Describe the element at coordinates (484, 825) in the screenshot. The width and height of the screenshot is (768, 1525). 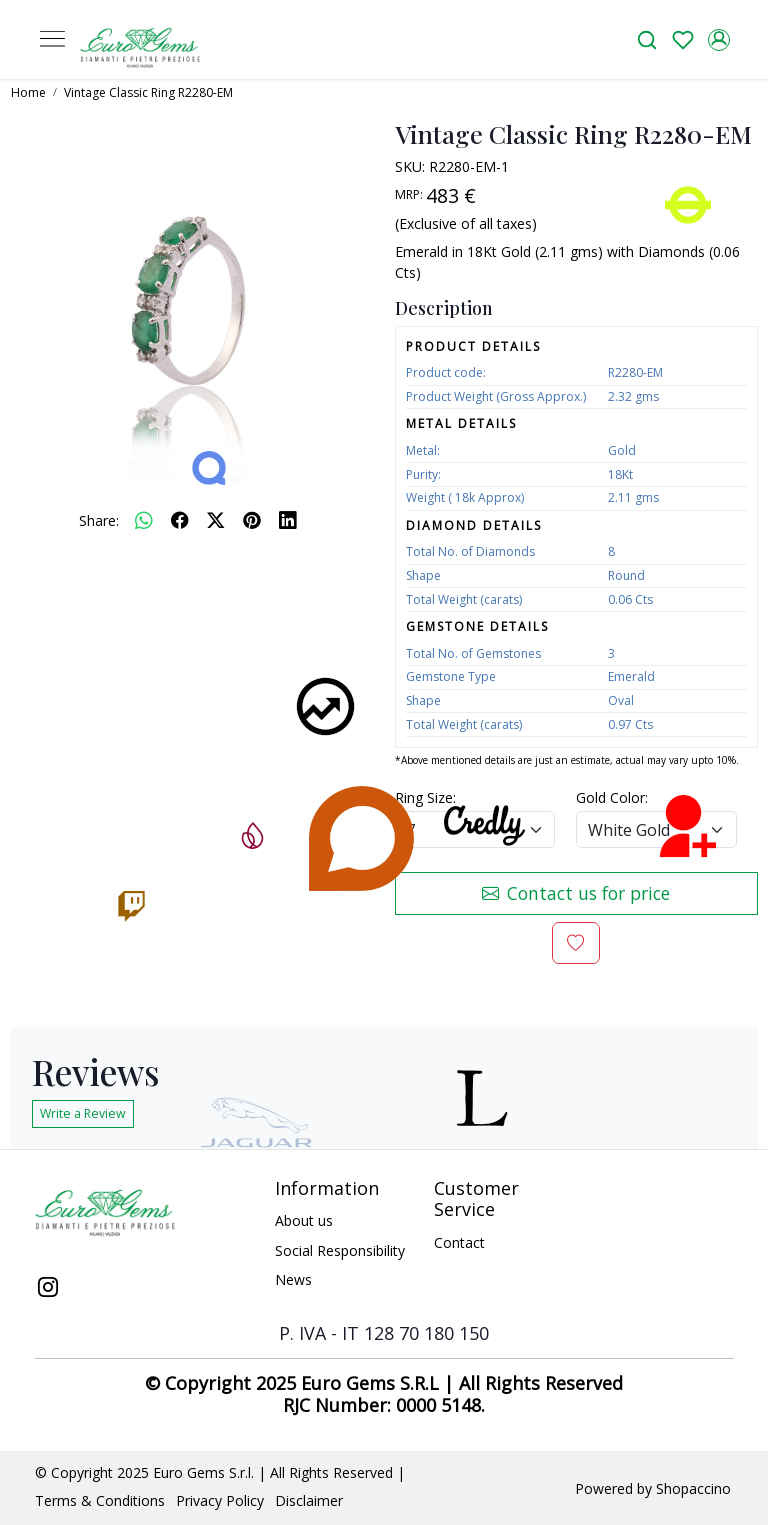
I see `visit credly profile or credentials` at that location.